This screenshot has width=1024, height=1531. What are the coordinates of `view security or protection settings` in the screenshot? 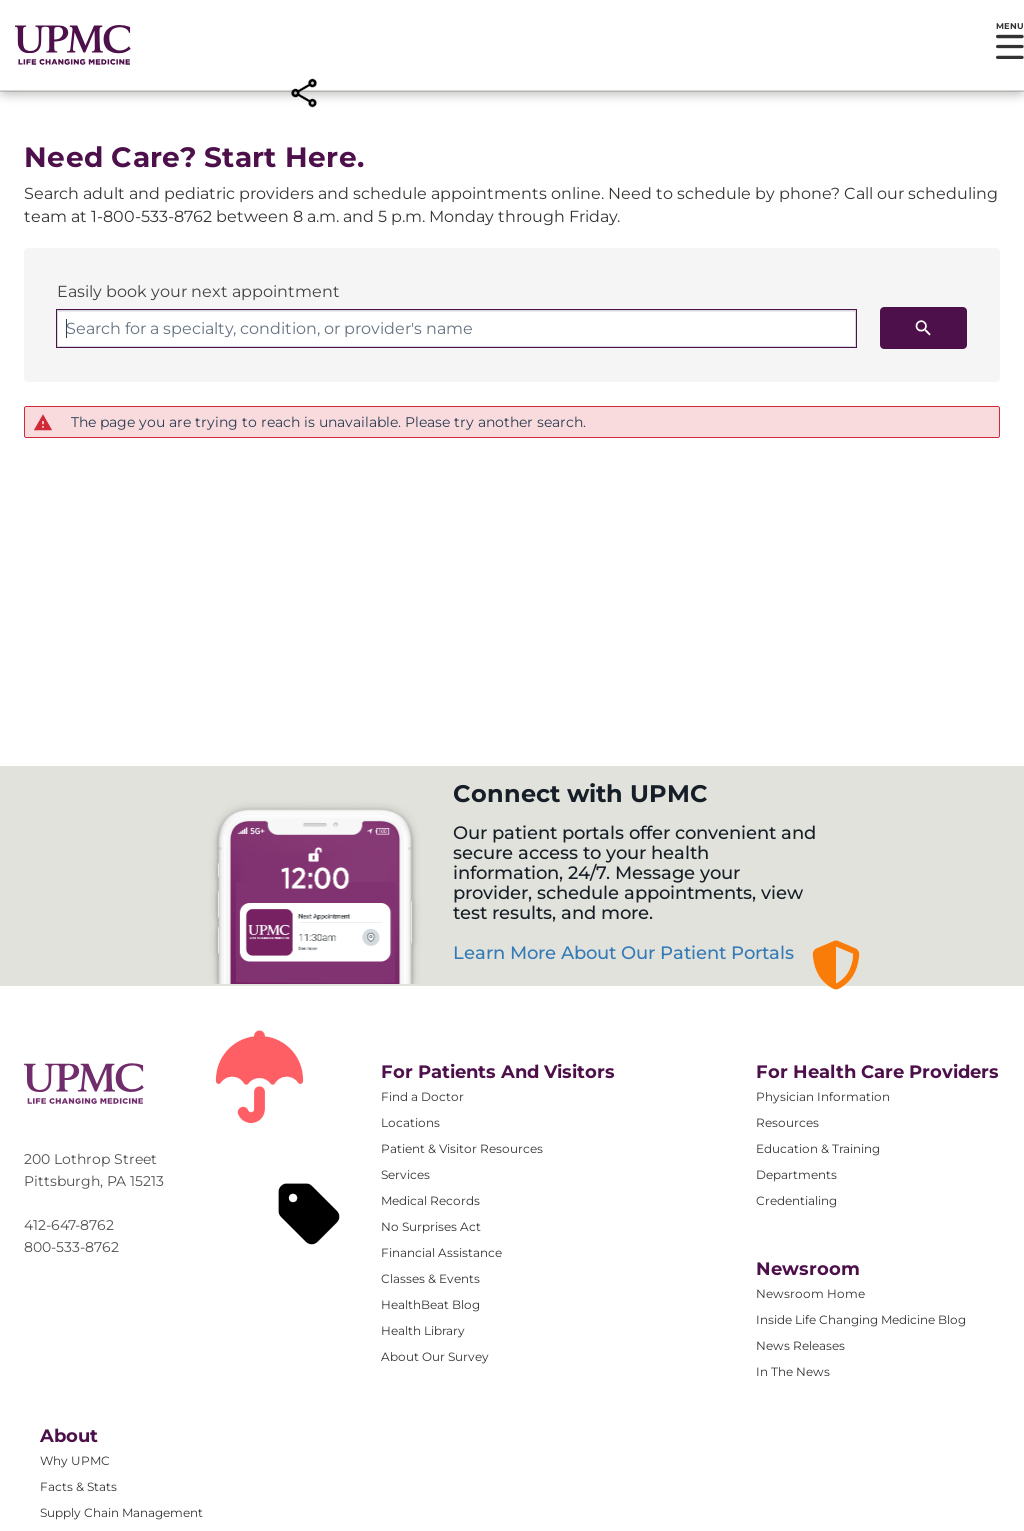 It's located at (836, 965).